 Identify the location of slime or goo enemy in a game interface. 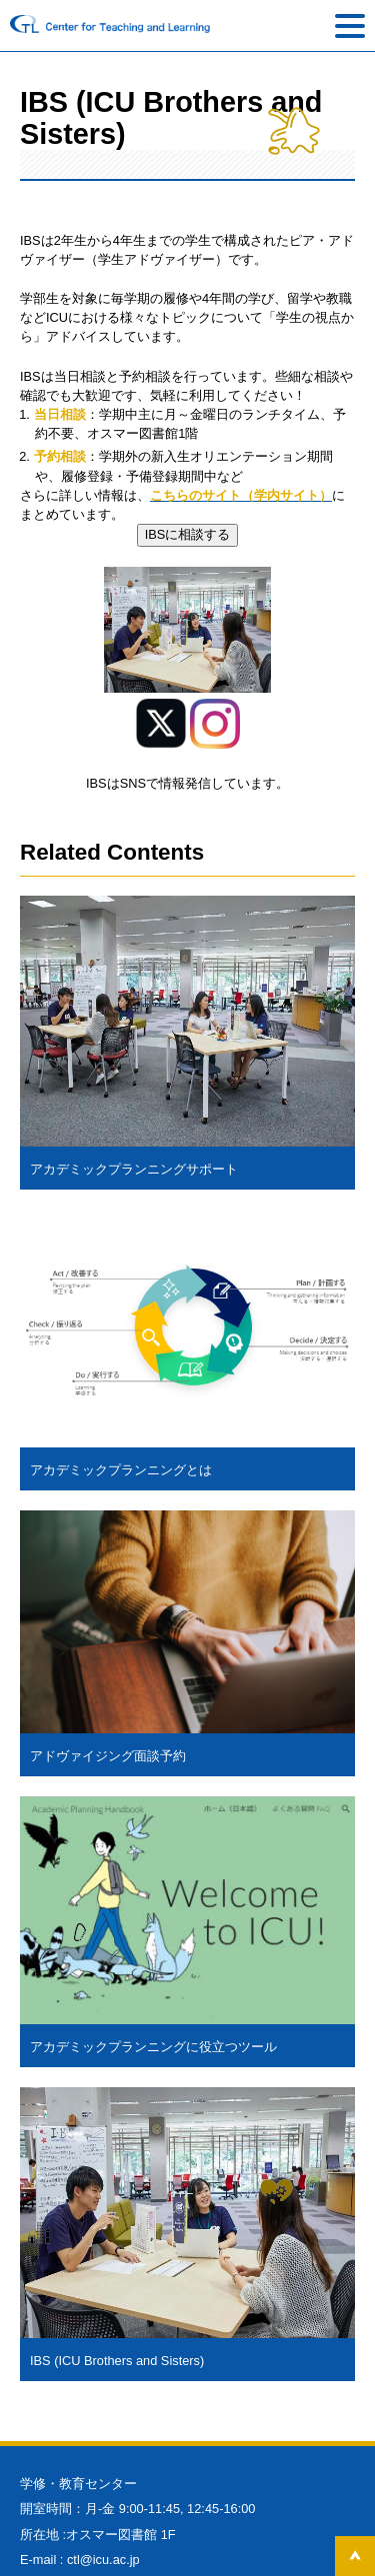
(294, 131).